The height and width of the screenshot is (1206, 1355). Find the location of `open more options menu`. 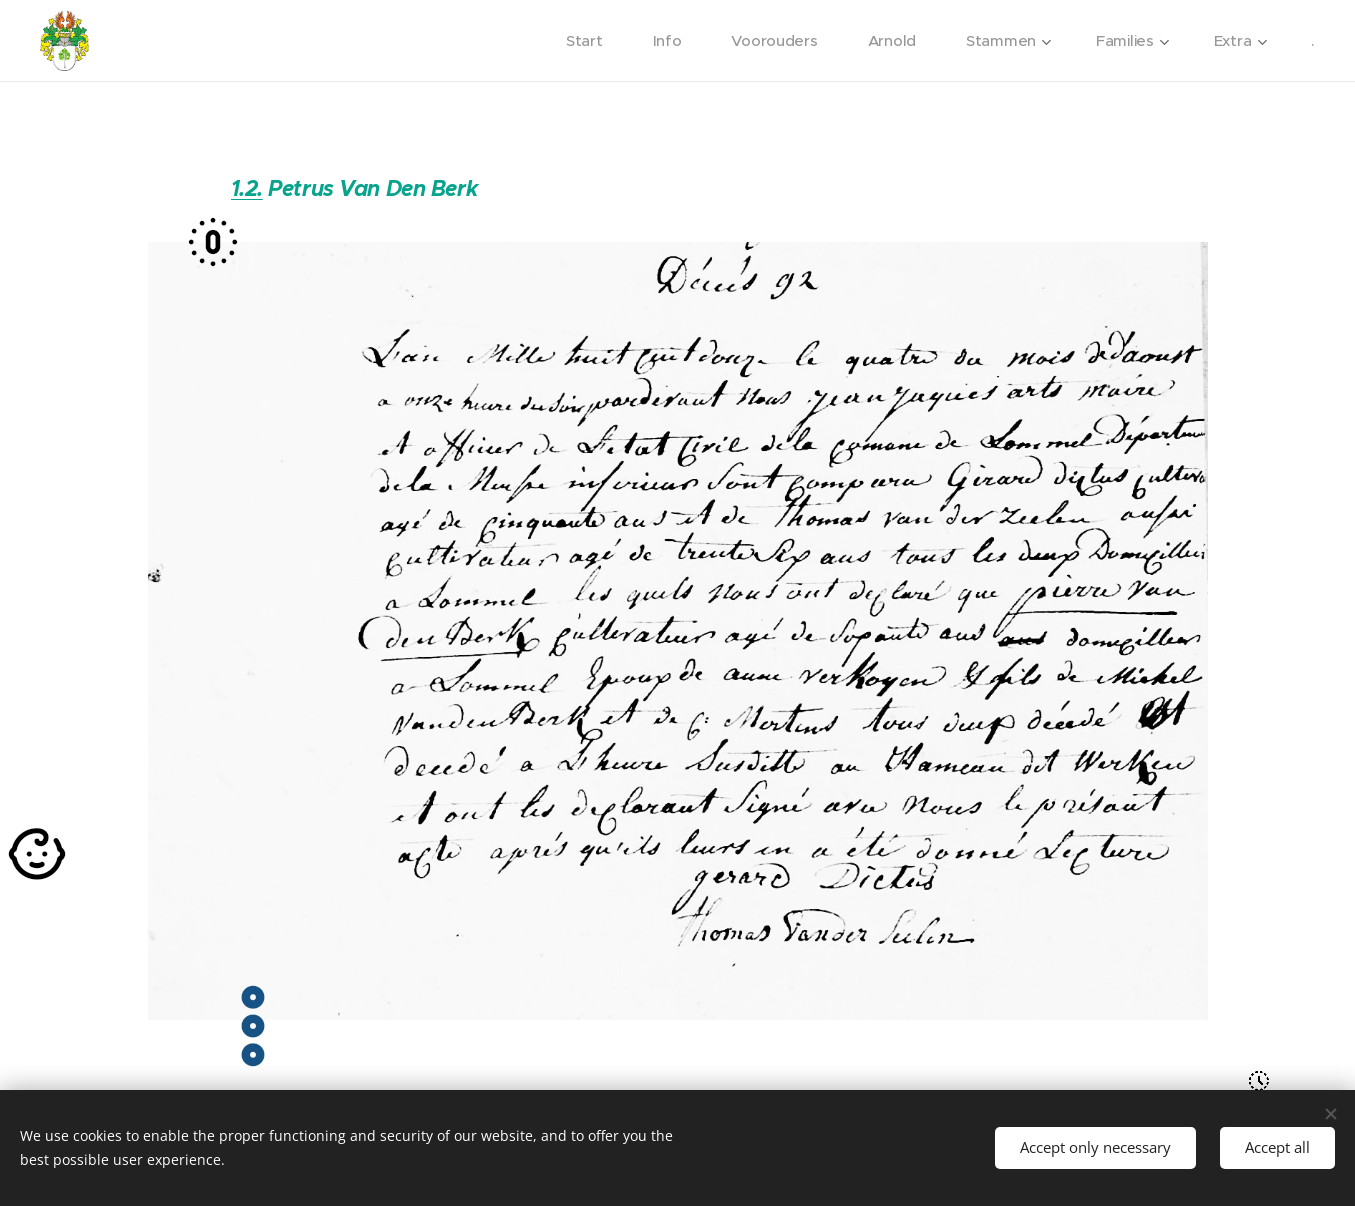

open more options menu is located at coordinates (253, 1026).